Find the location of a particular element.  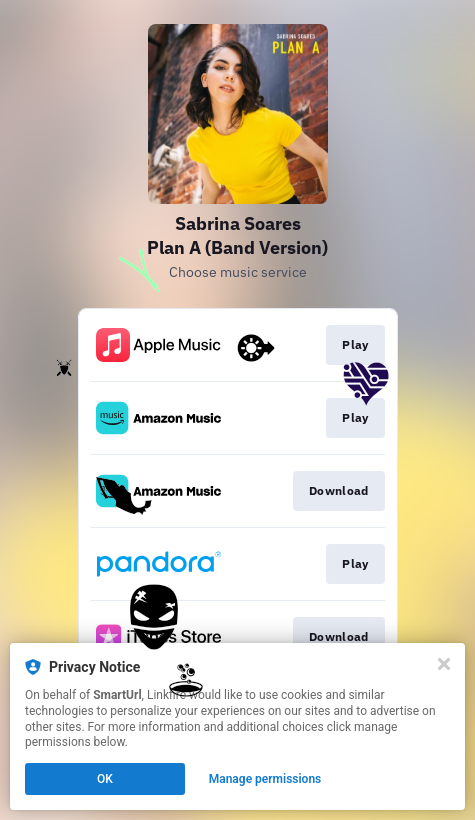

dowsing or divination tool in a game interface is located at coordinates (139, 270).